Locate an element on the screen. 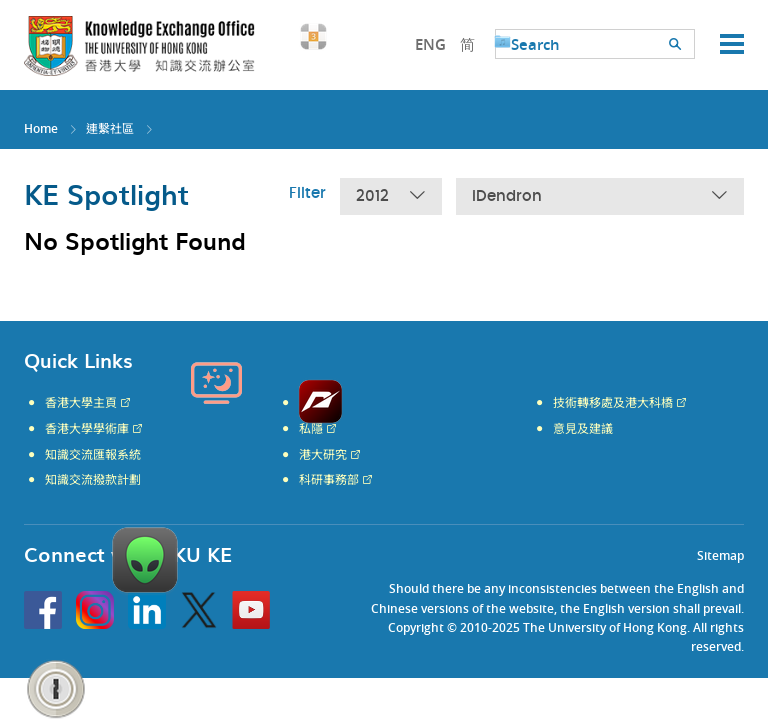 The width and height of the screenshot is (768, 720). open your music folder is located at coordinates (502, 41).